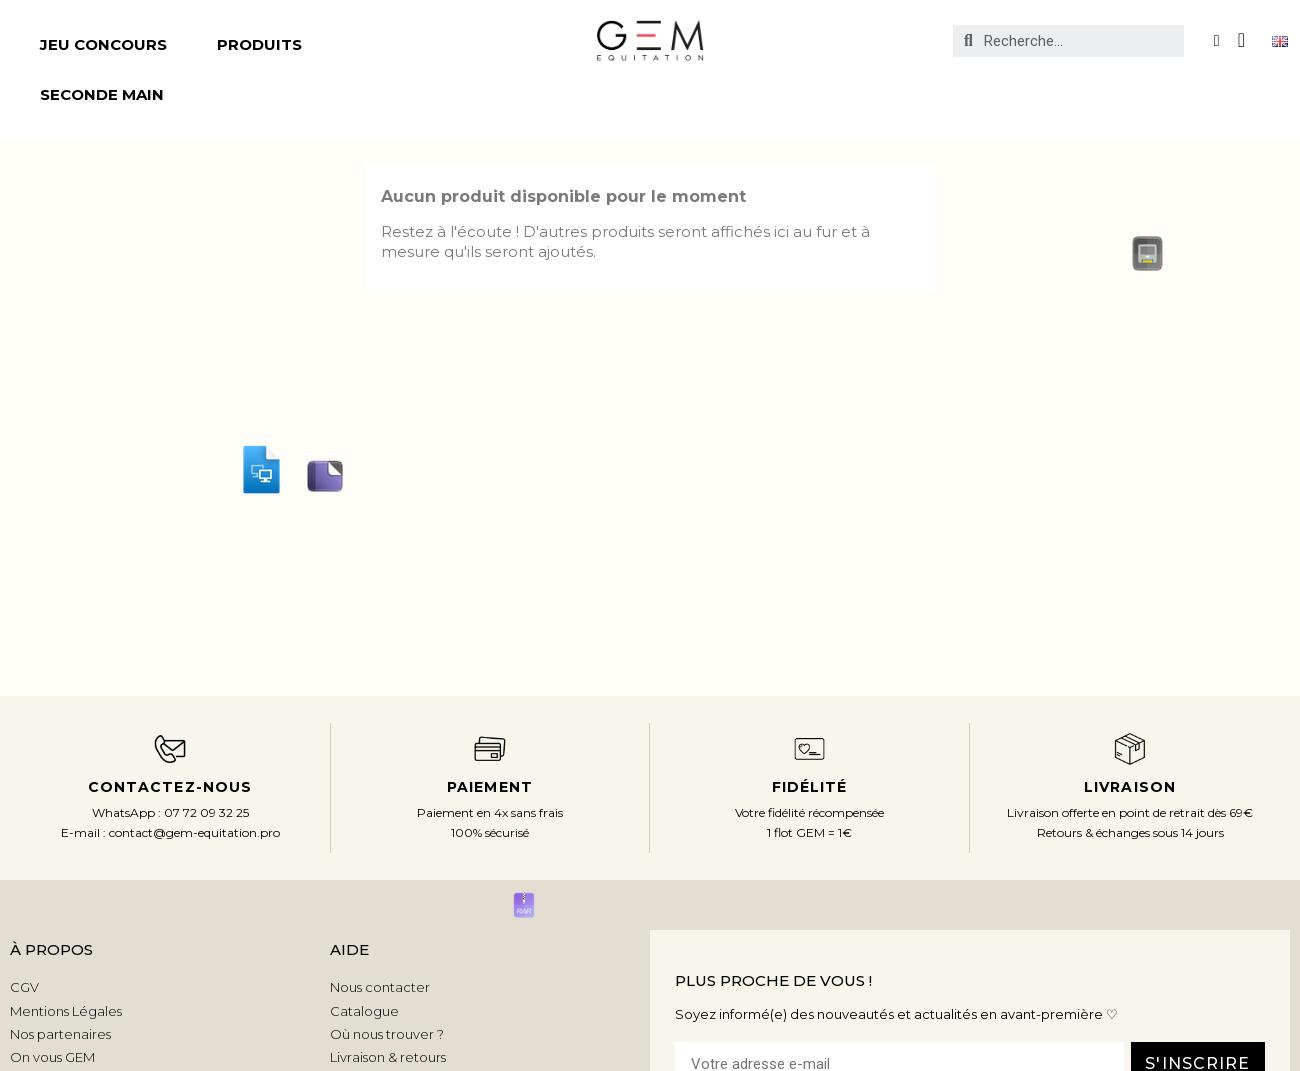 Image resolution: width=1300 pixels, height=1071 pixels. I want to click on open a remote desktop connection file, so click(261, 470).